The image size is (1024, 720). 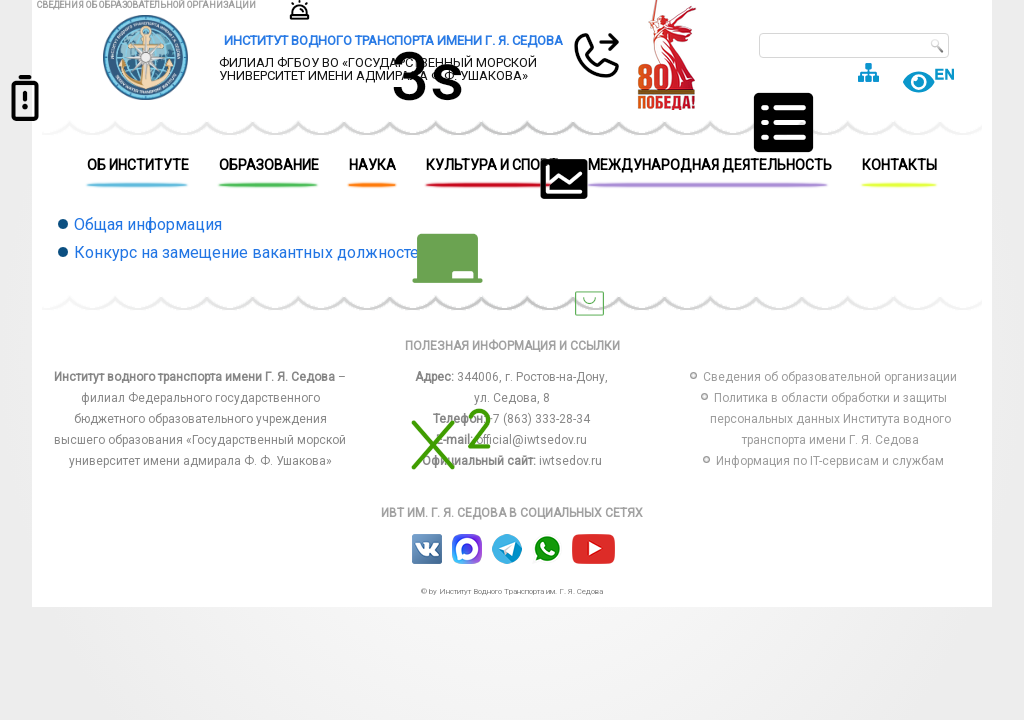 I want to click on indicates low battery warning, so click(x=25, y=98).